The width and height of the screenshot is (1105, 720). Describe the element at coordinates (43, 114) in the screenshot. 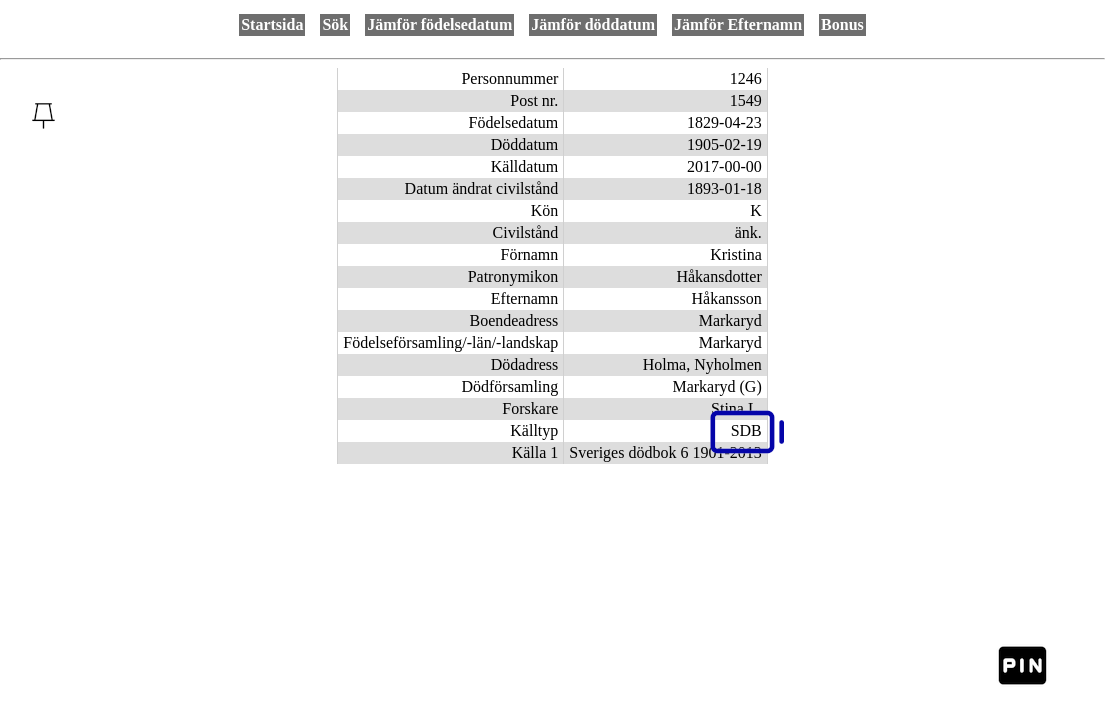

I see `pin an item to keep it visible` at that location.